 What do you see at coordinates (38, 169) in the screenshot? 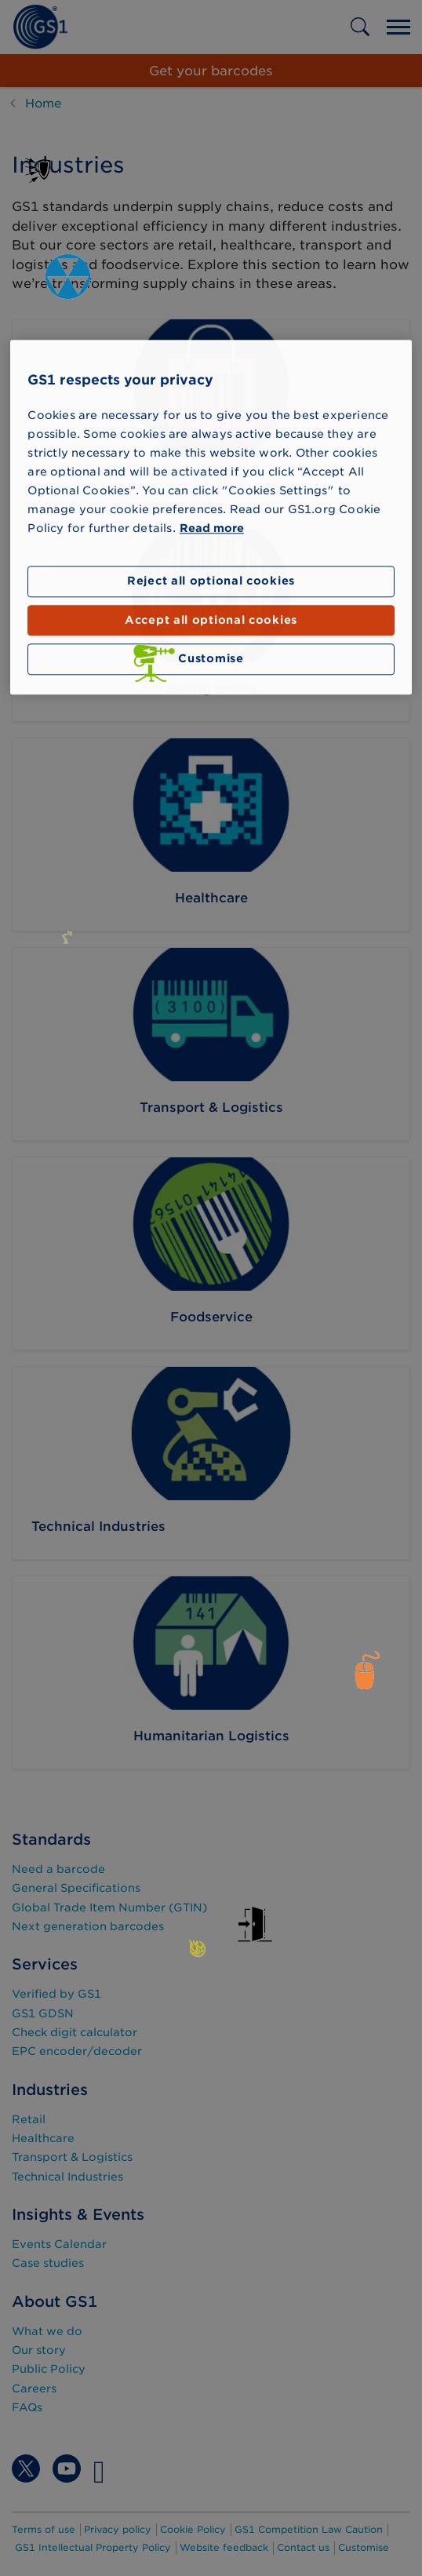
I see `indicates active protection or defense mode` at bounding box center [38, 169].